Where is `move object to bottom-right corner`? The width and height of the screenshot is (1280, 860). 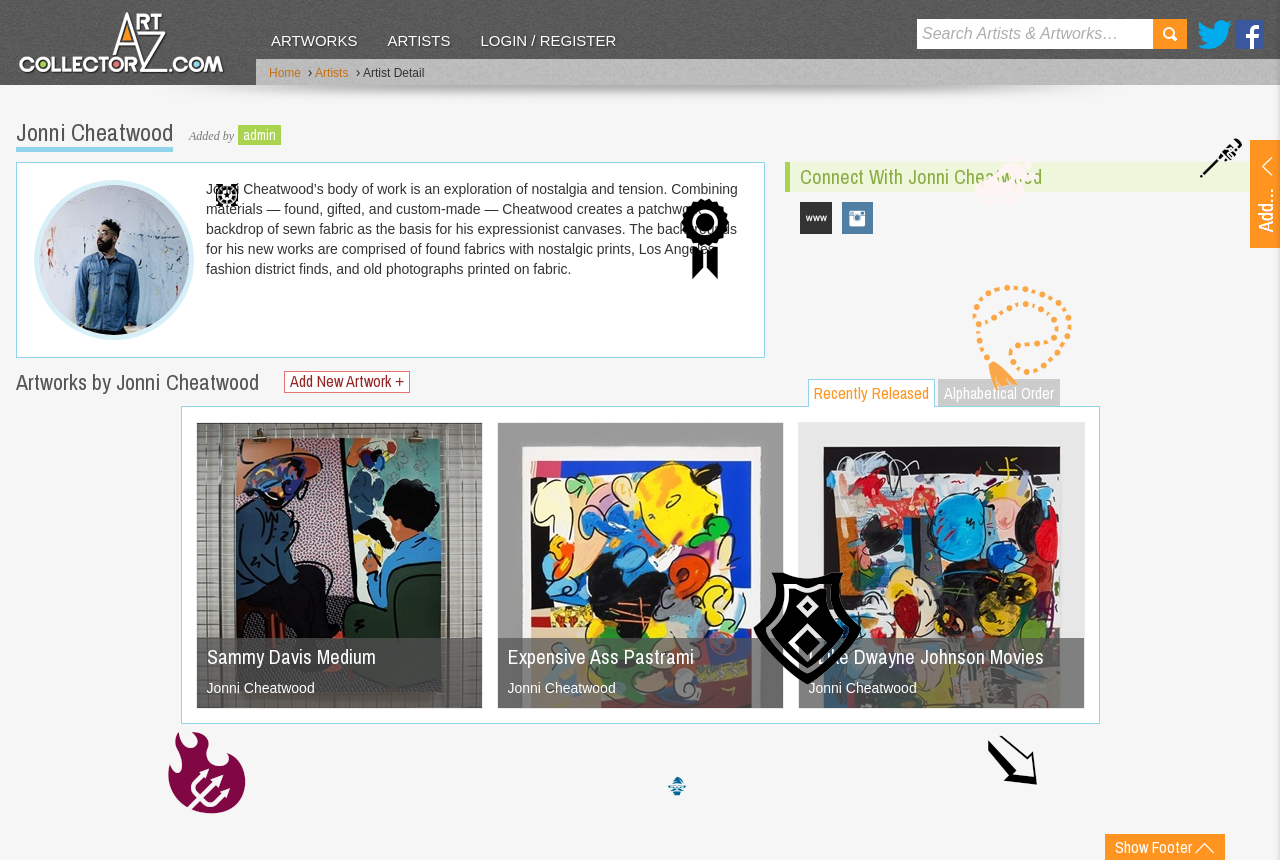 move object to bottom-right corner is located at coordinates (1012, 760).